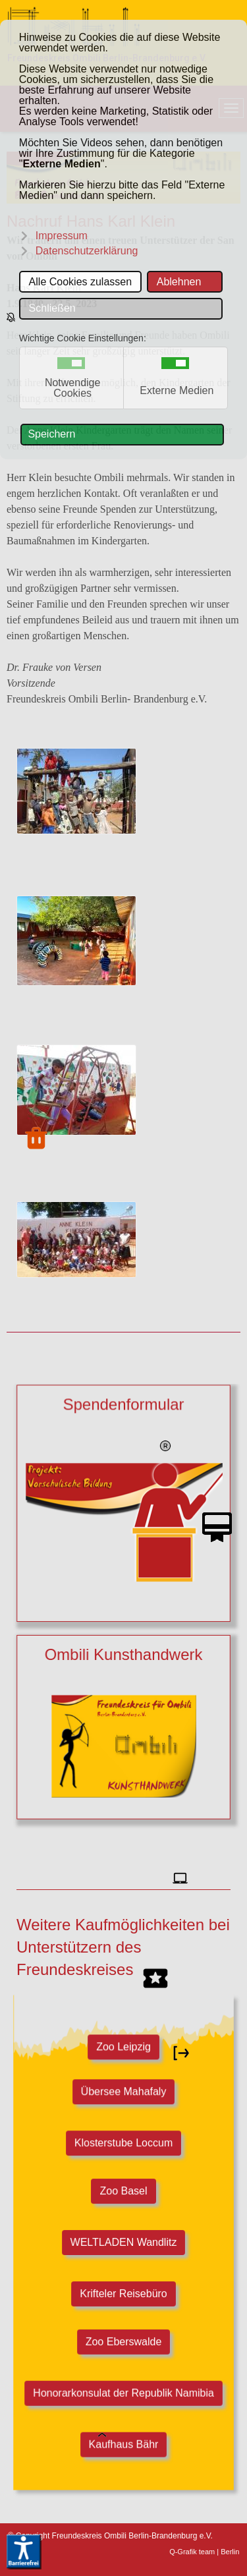 This screenshot has height=2576, width=247. Describe the element at coordinates (36, 1138) in the screenshot. I see `delete selected item` at that location.